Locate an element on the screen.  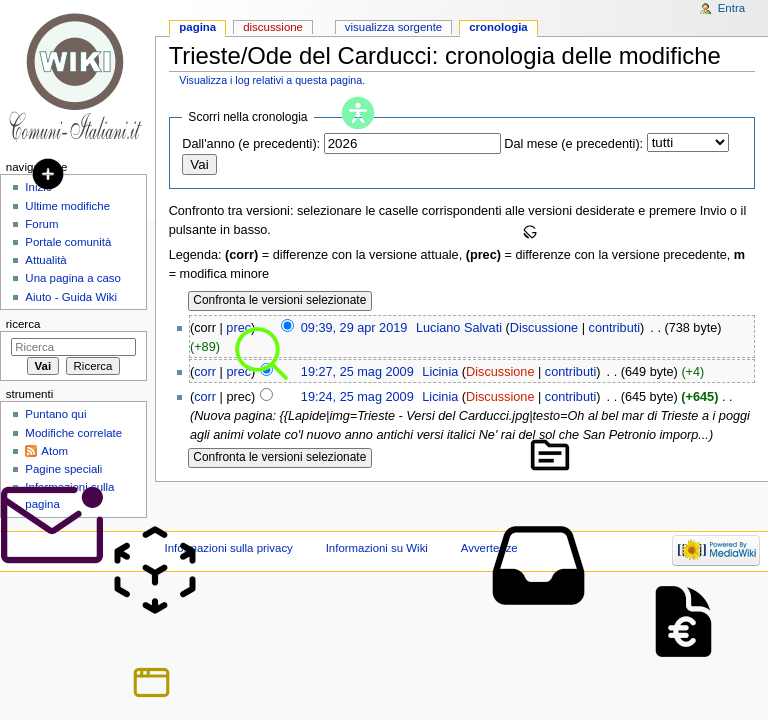
indicates unread messages or notifications is located at coordinates (52, 525).